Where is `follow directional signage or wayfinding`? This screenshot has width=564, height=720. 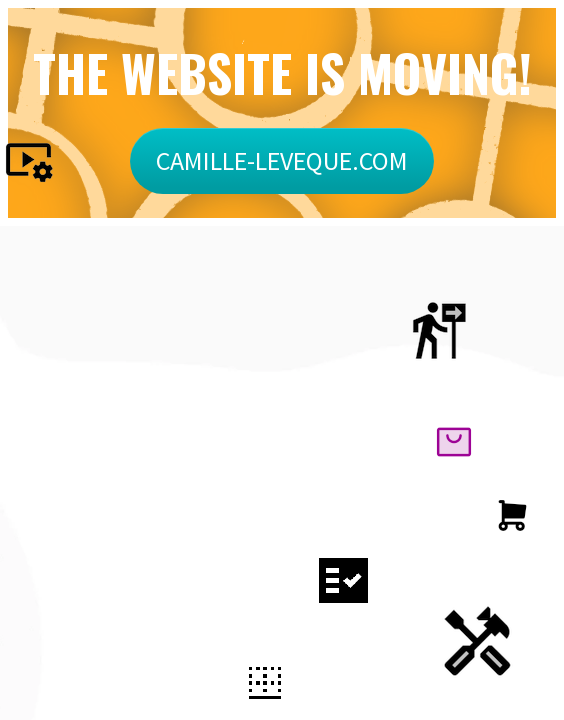
follow directional signage or wayfinding is located at coordinates (440, 330).